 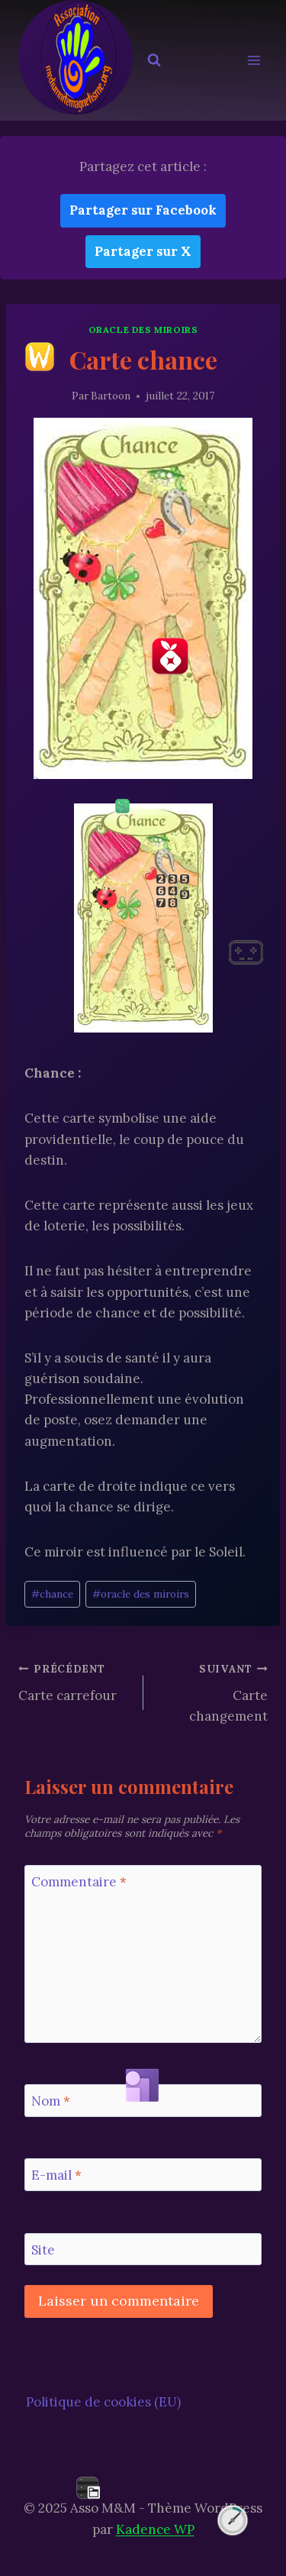 I want to click on open ptyxis terminal emulator, so click(x=122, y=806).